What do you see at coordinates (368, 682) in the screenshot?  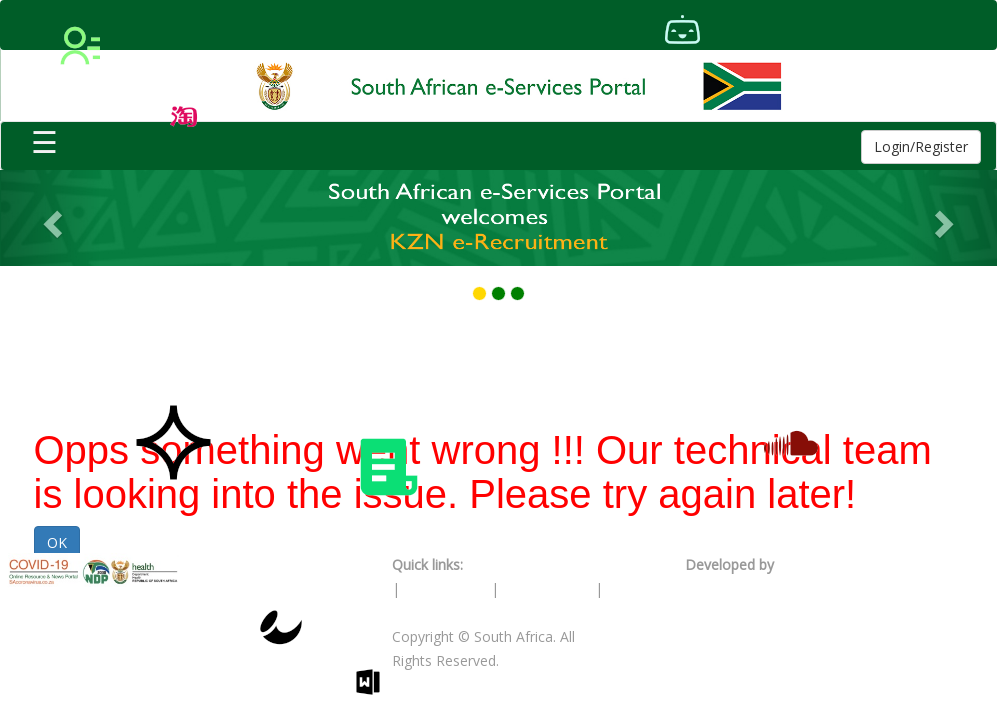 I see `open a Microsoft Word document` at bounding box center [368, 682].